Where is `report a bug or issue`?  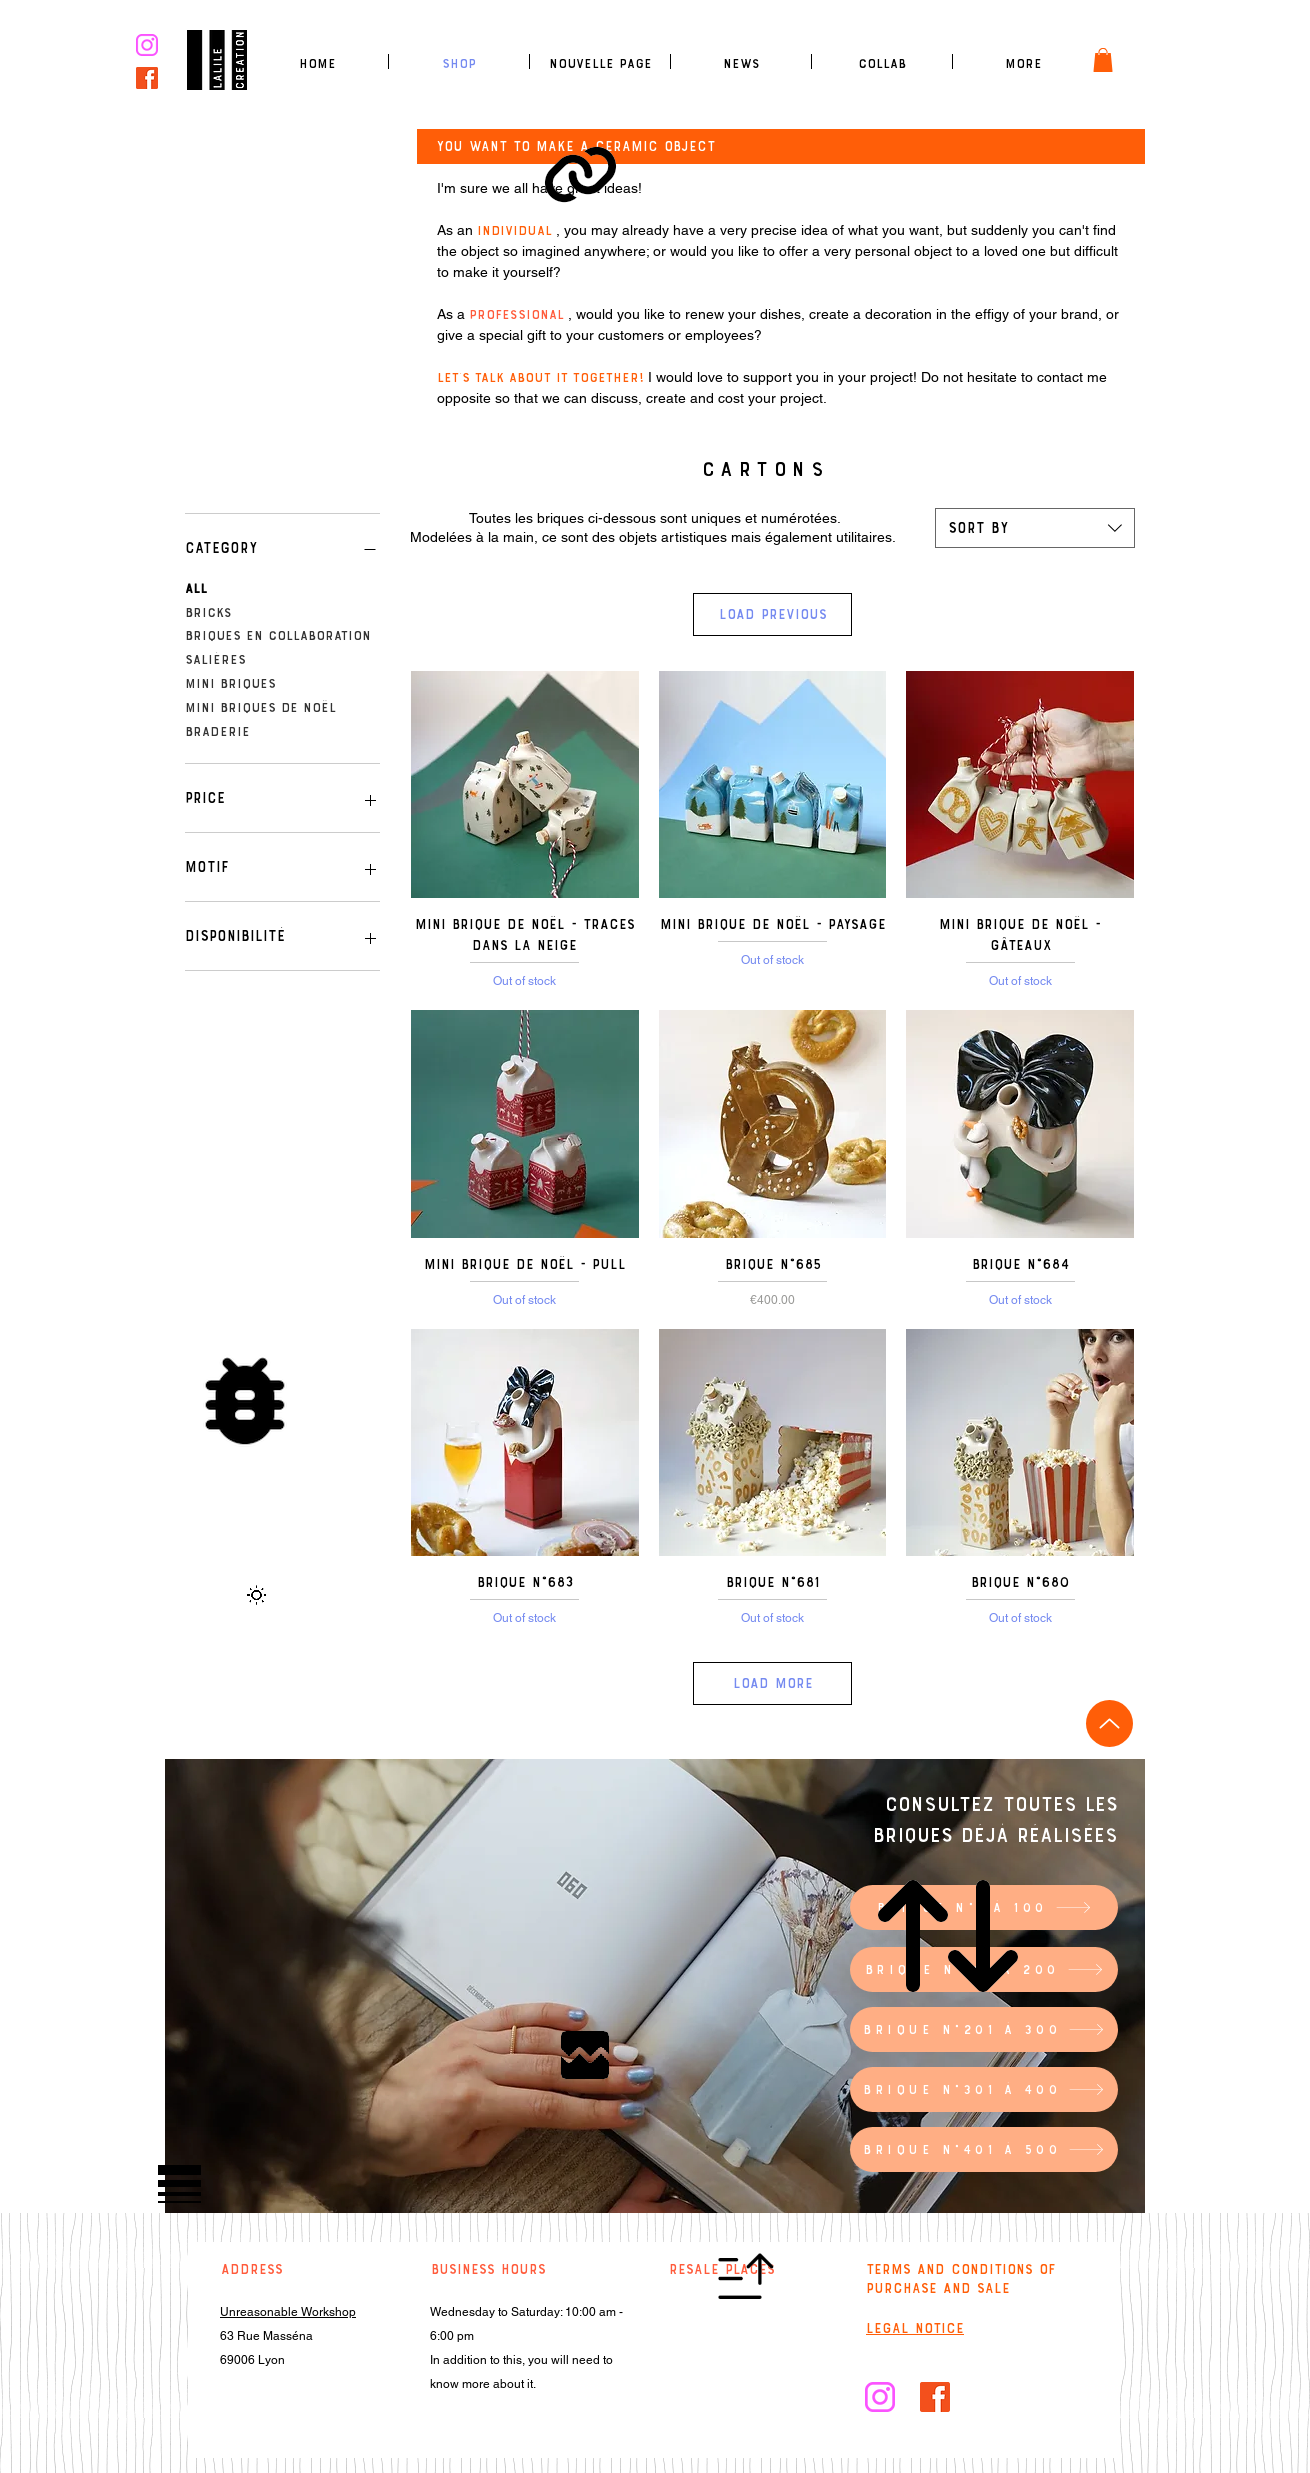 report a bug or issue is located at coordinates (245, 1400).